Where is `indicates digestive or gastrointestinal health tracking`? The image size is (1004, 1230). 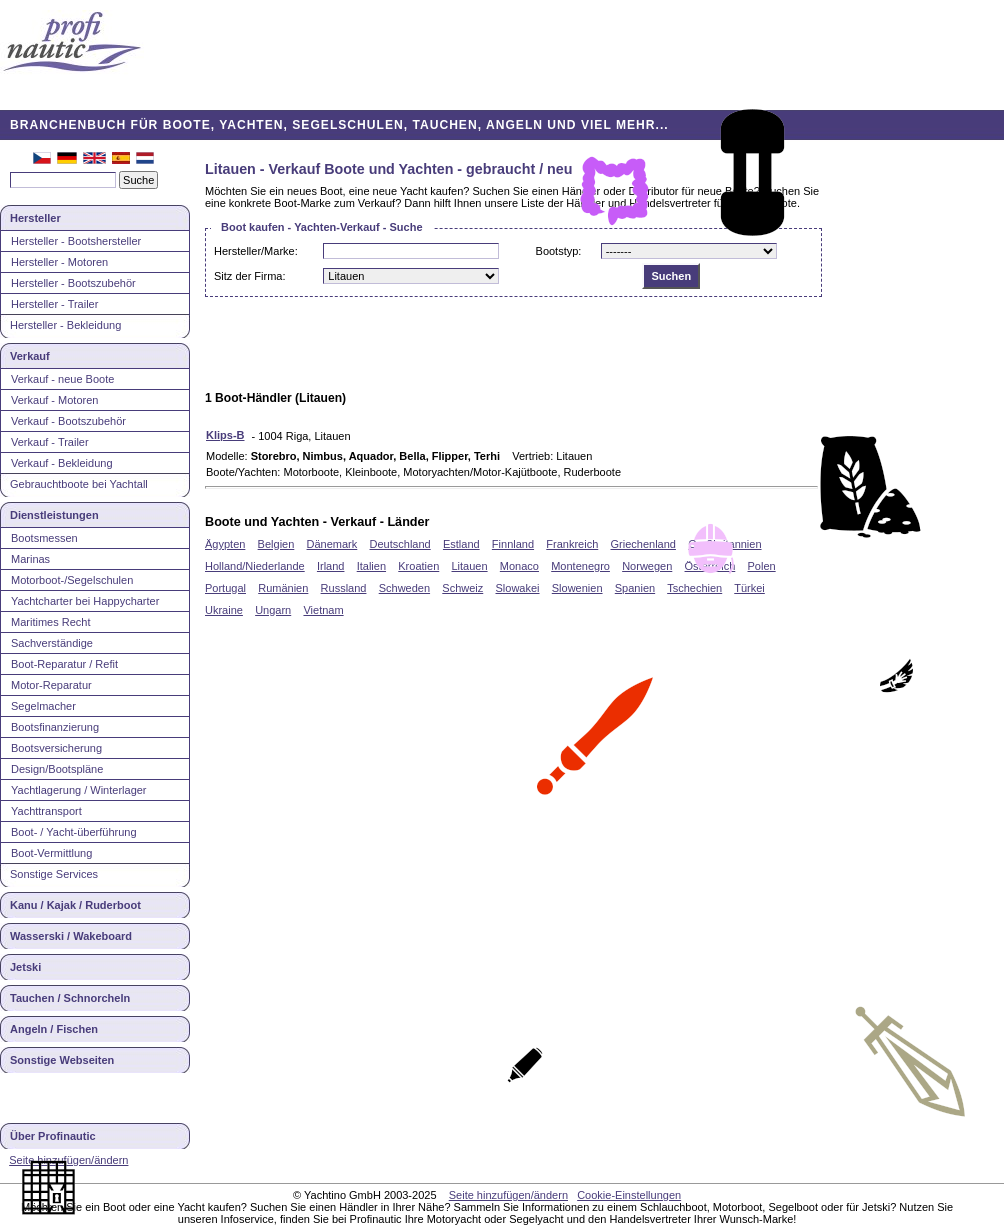
indicates digestive or gastrointestinal health tracking is located at coordinates (613, 190).